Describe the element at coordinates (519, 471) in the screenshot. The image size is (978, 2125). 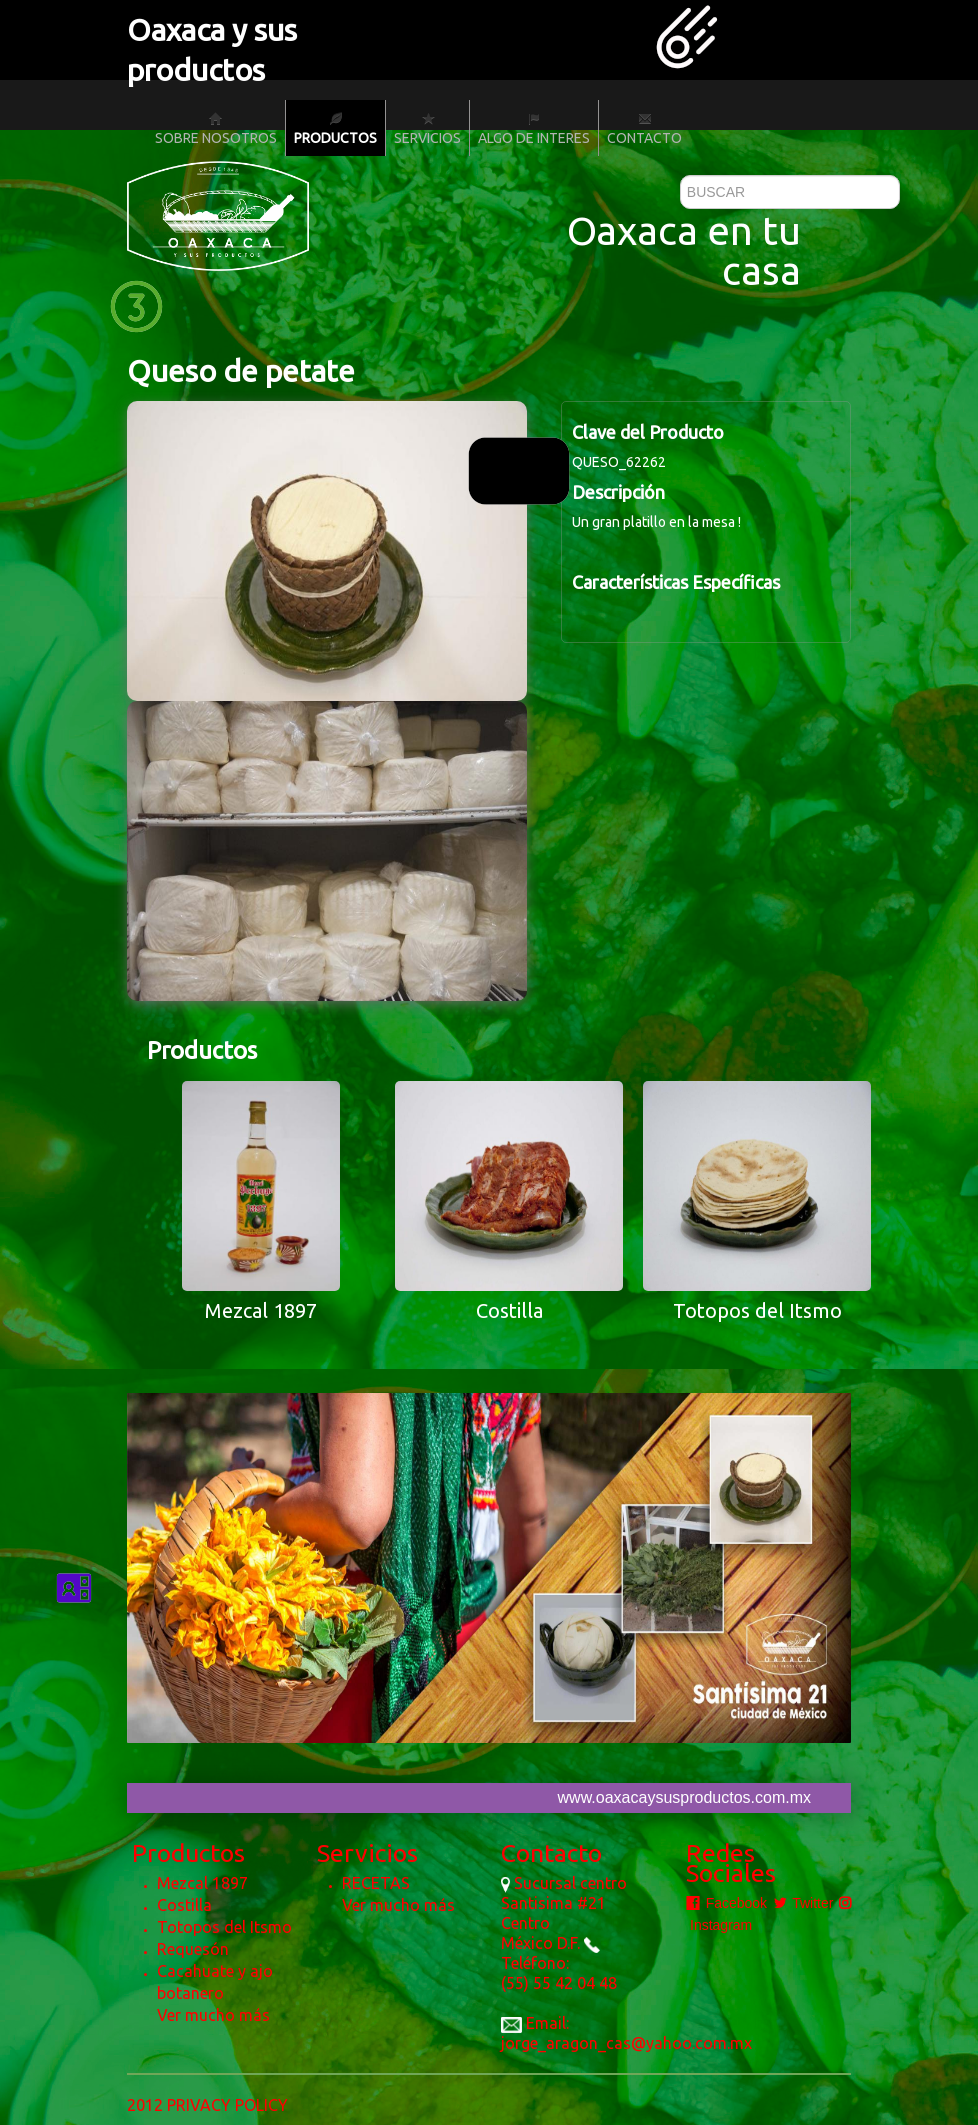
I see `set image crop to 3:2 aspect ratio` at that location.